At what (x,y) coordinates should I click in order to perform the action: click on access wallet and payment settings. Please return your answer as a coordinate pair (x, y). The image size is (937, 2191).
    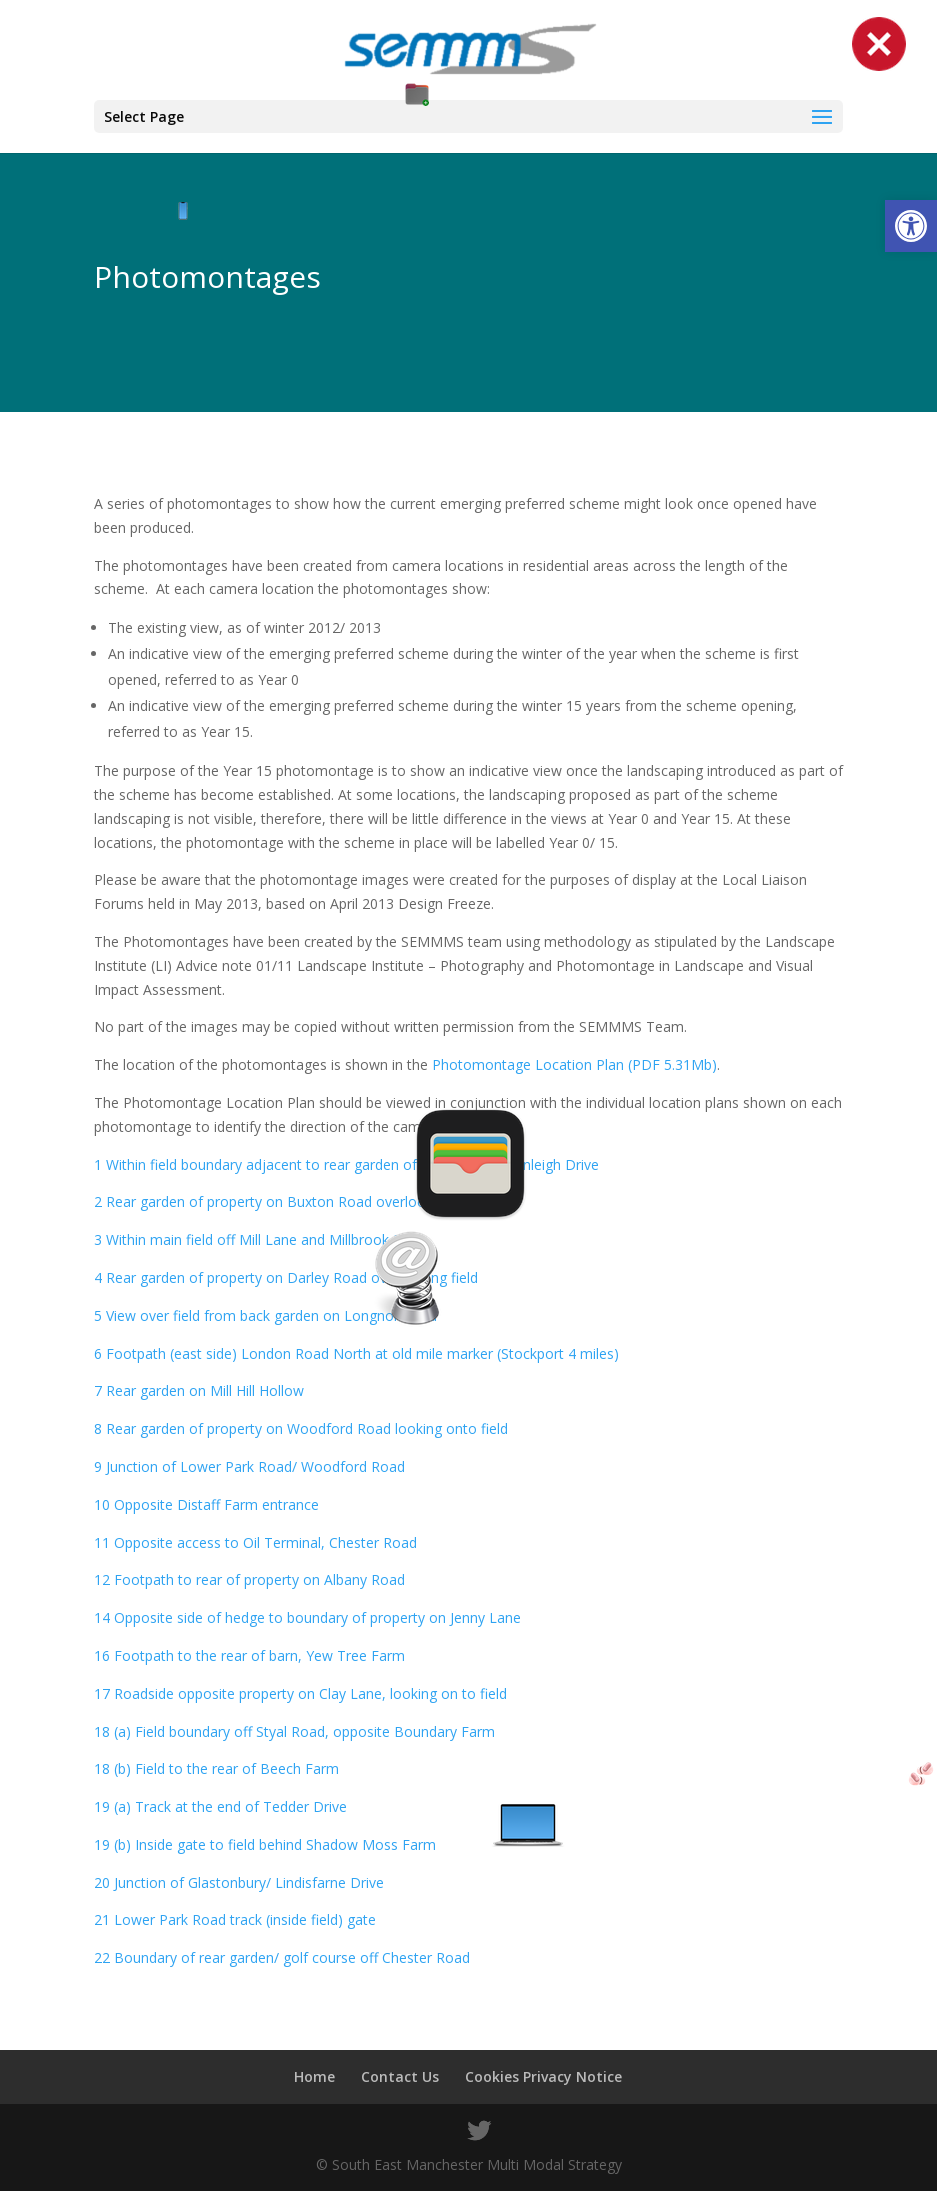
    Looking at the image, I should click on (470, 1163).